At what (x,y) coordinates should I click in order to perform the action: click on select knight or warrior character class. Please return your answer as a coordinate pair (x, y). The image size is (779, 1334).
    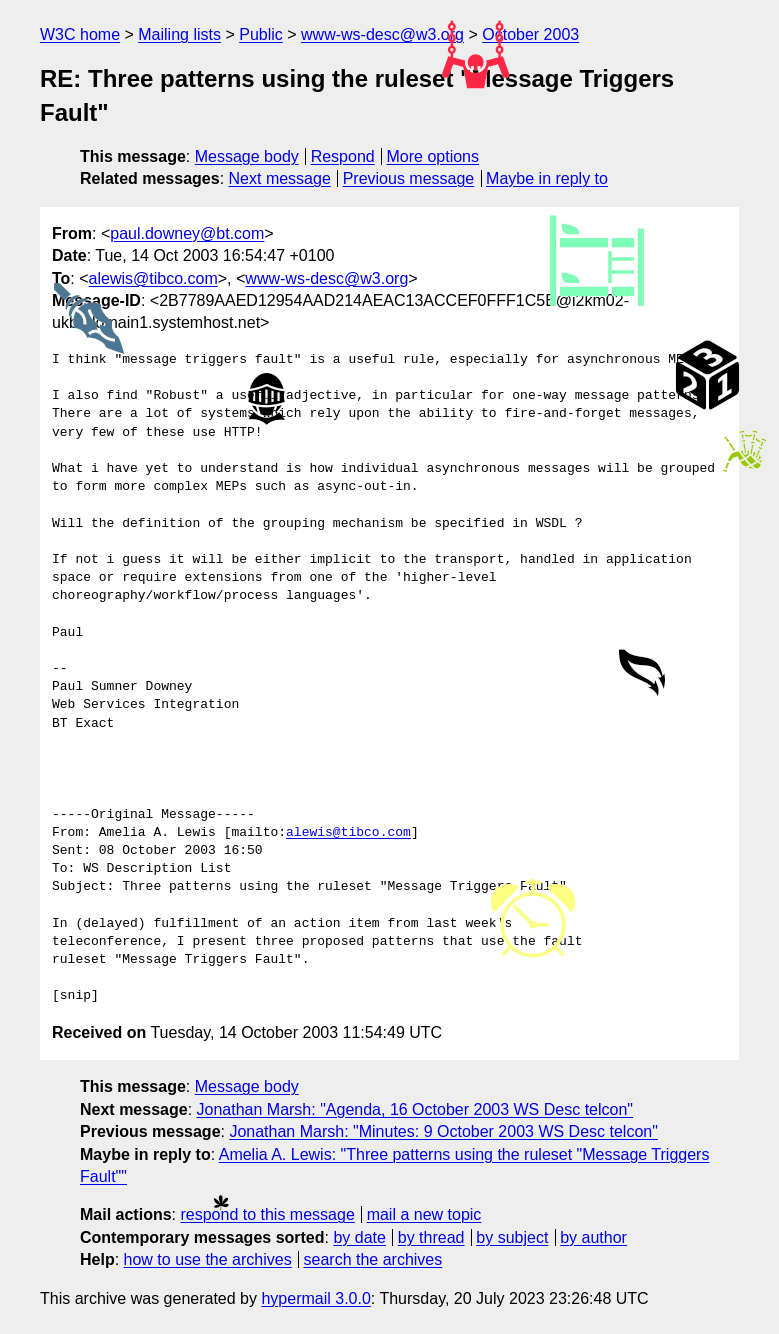
    Looking at the image, I should click on (266, 398).